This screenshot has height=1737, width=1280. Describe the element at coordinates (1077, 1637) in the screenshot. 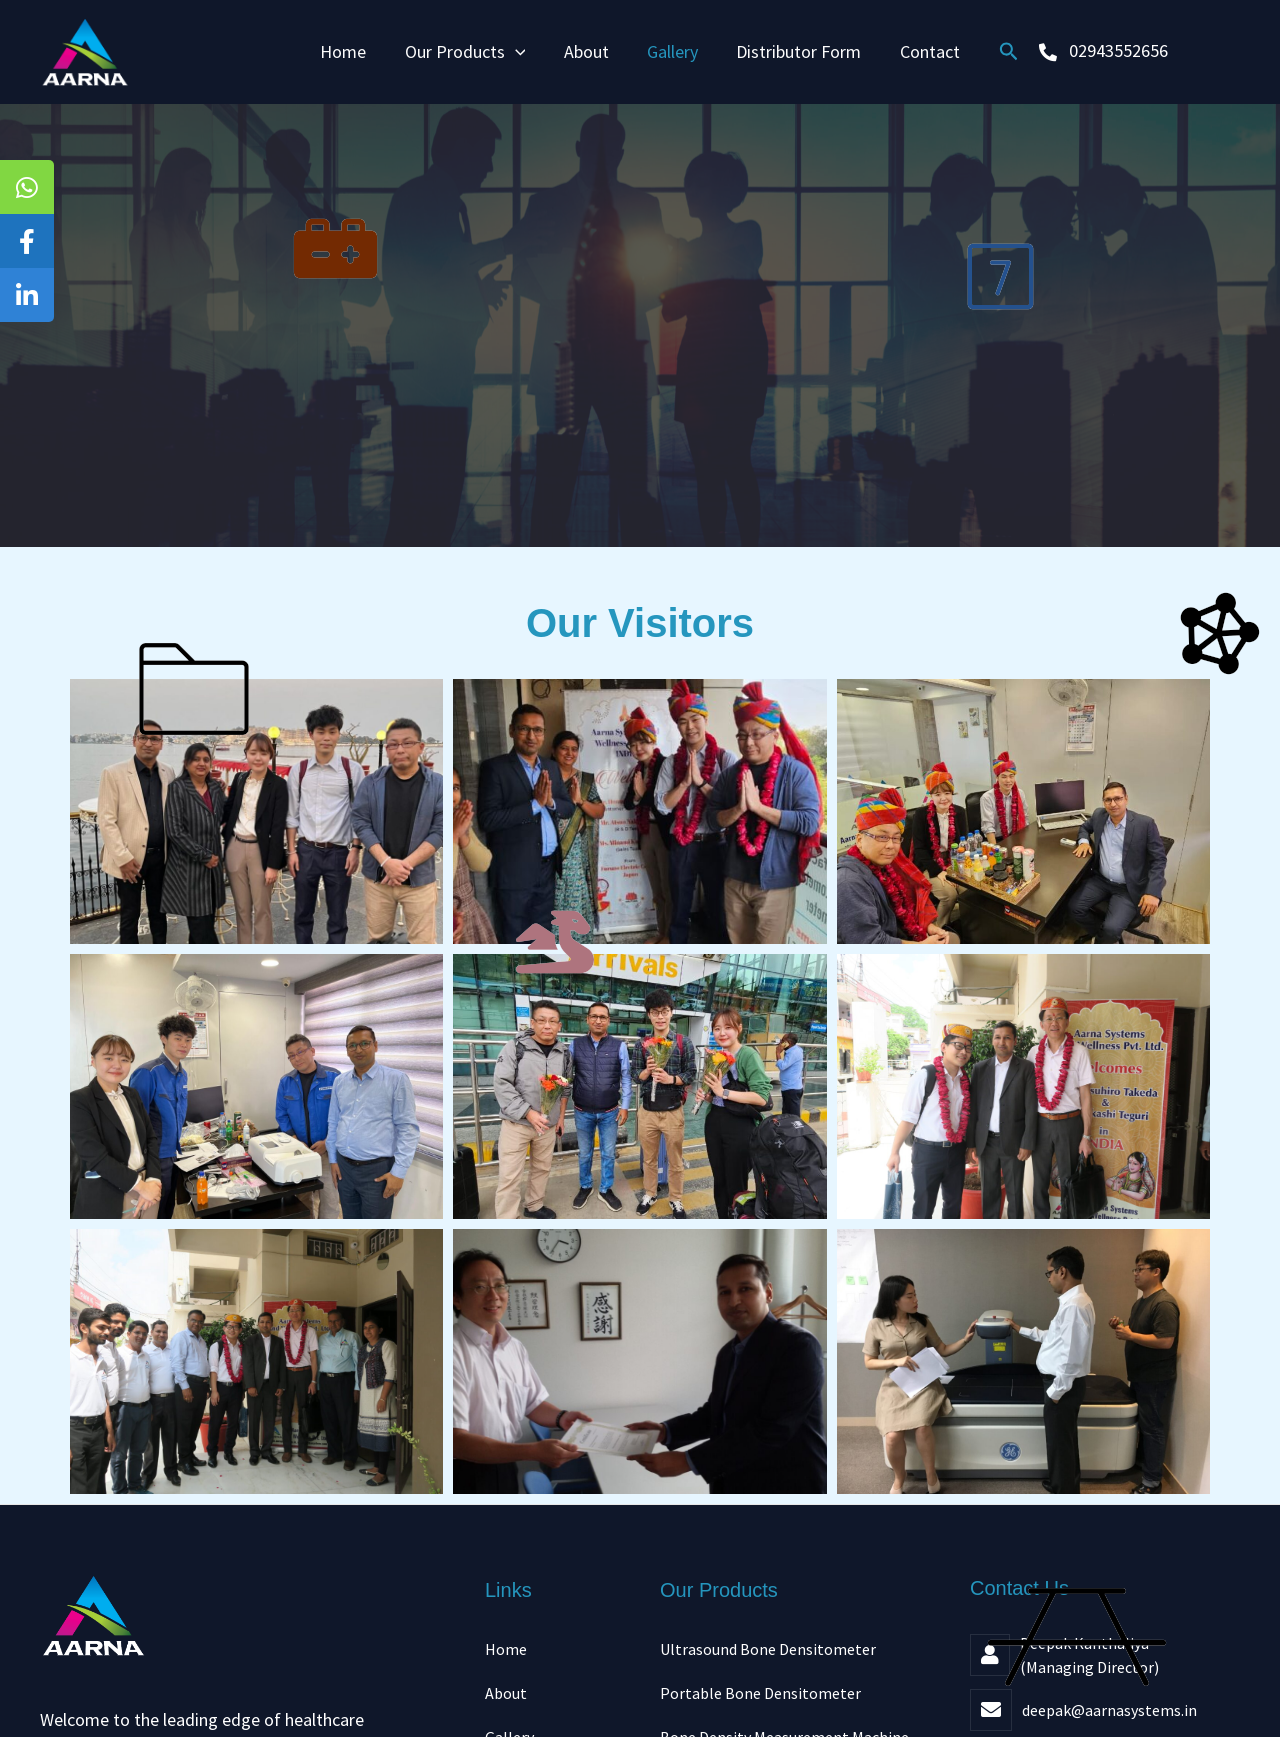

I see `view nearby picnic areas` at that location.